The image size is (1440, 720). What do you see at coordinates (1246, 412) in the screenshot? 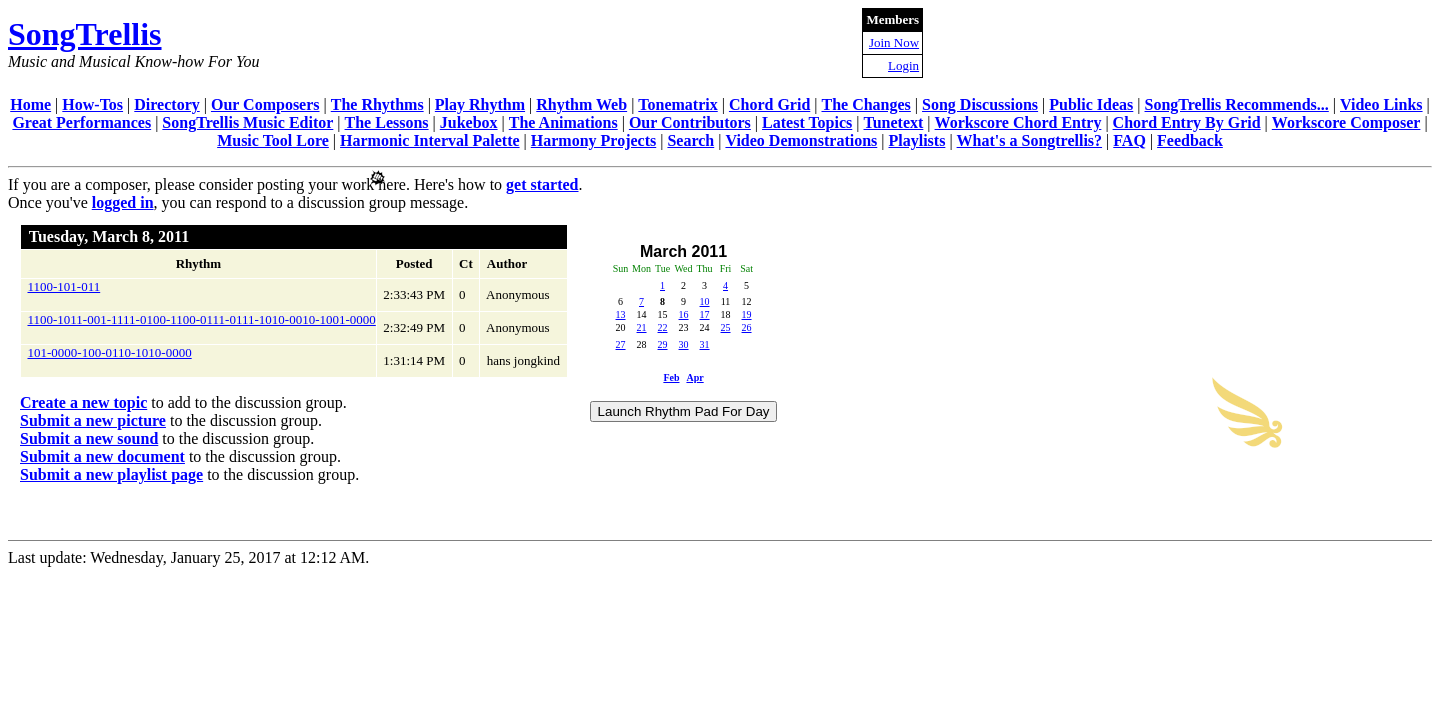
I see `indicates flight or airborne ability in gameplay` at bounding box center [1246, 412].